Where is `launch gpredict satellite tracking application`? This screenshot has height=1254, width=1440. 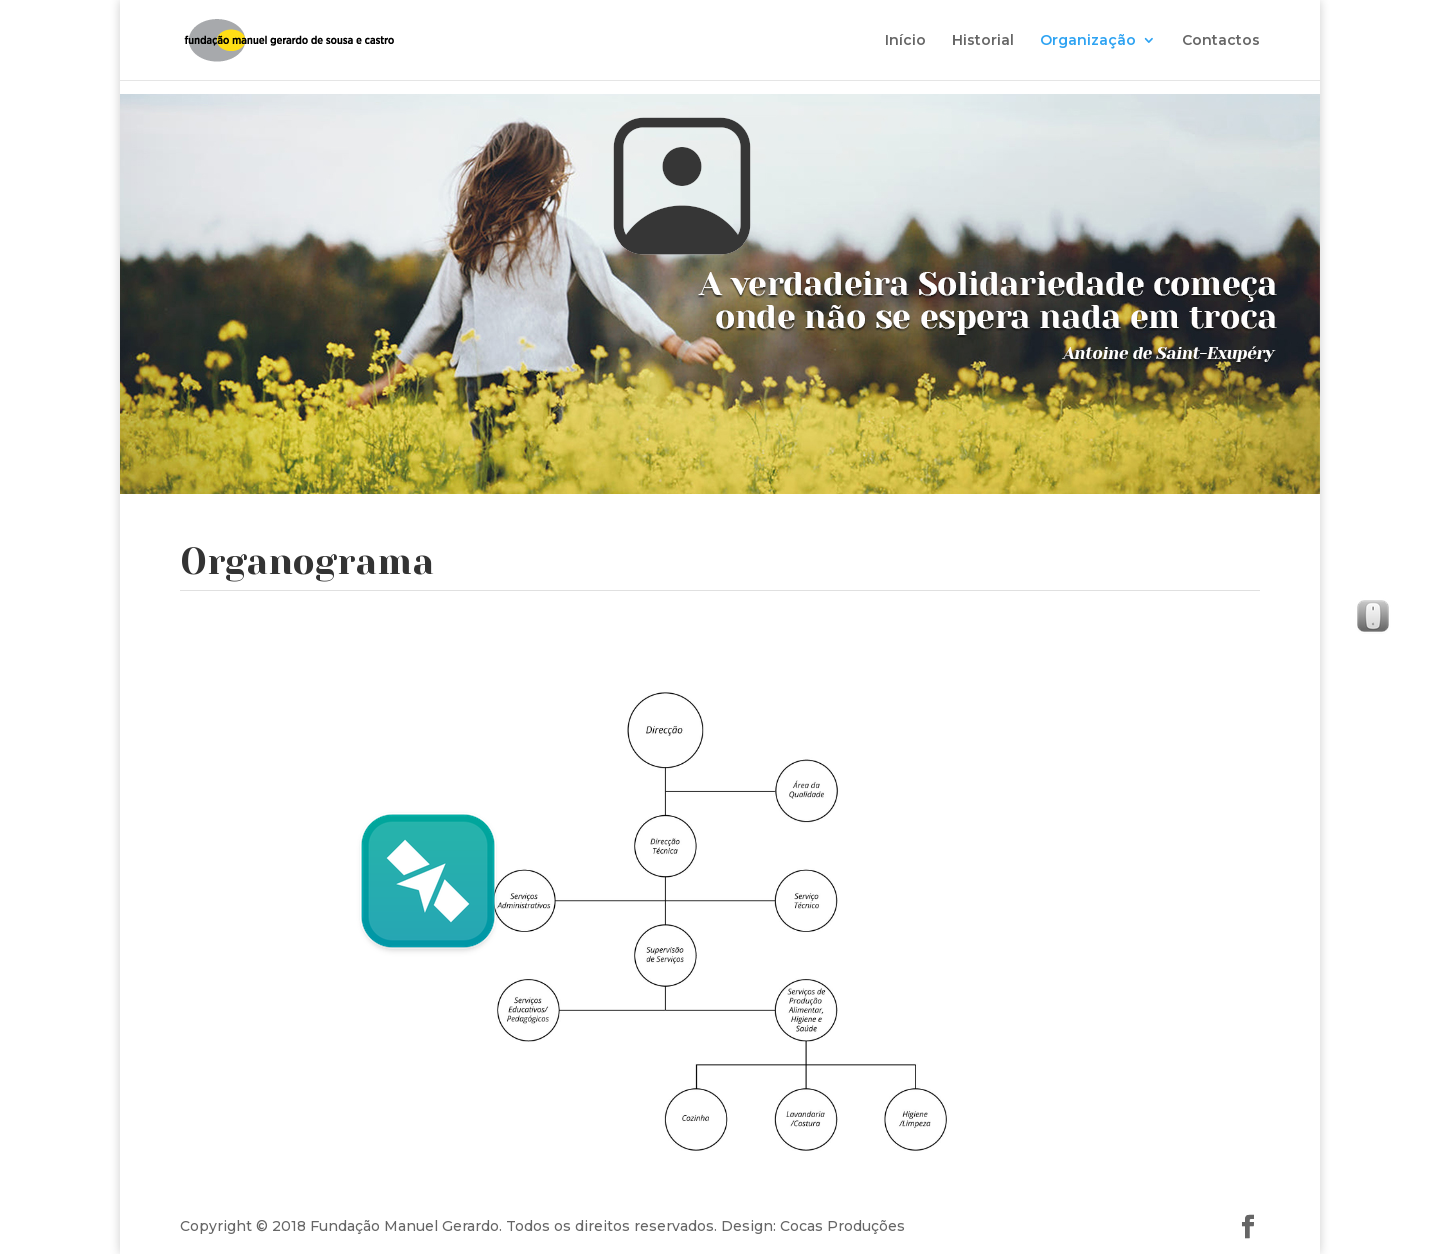
launch gpredict satellite tracking application is located at coordinates (428, 881).